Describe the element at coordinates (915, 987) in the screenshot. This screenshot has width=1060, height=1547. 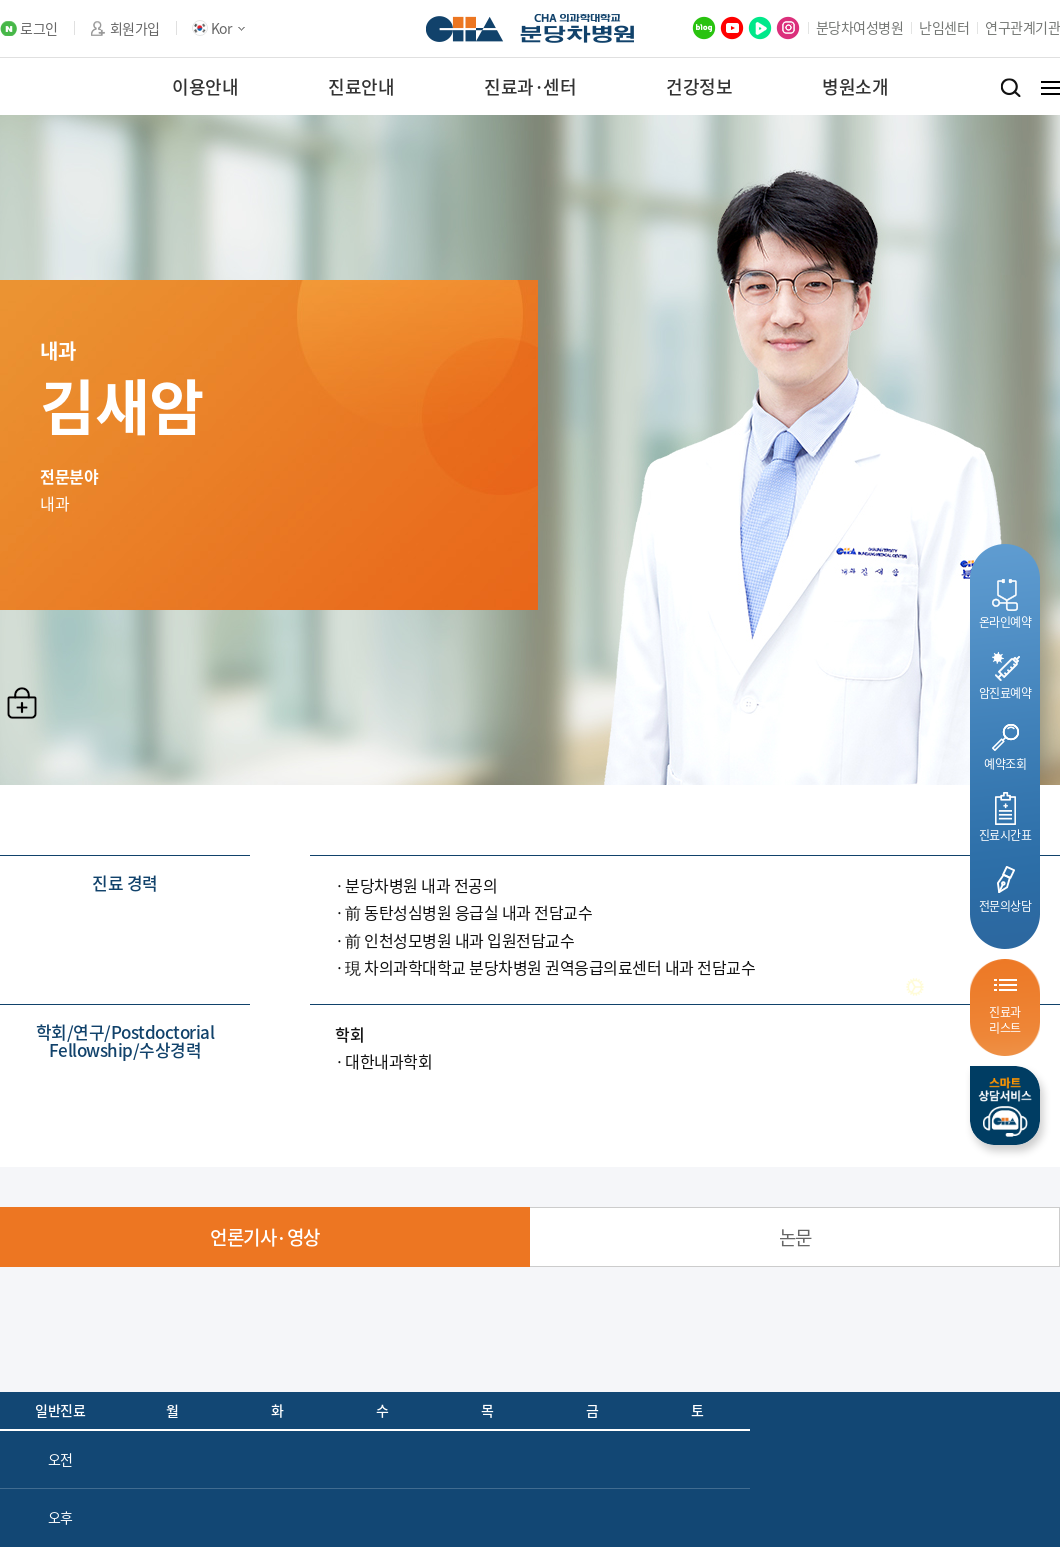
I see `access settings` at that location.